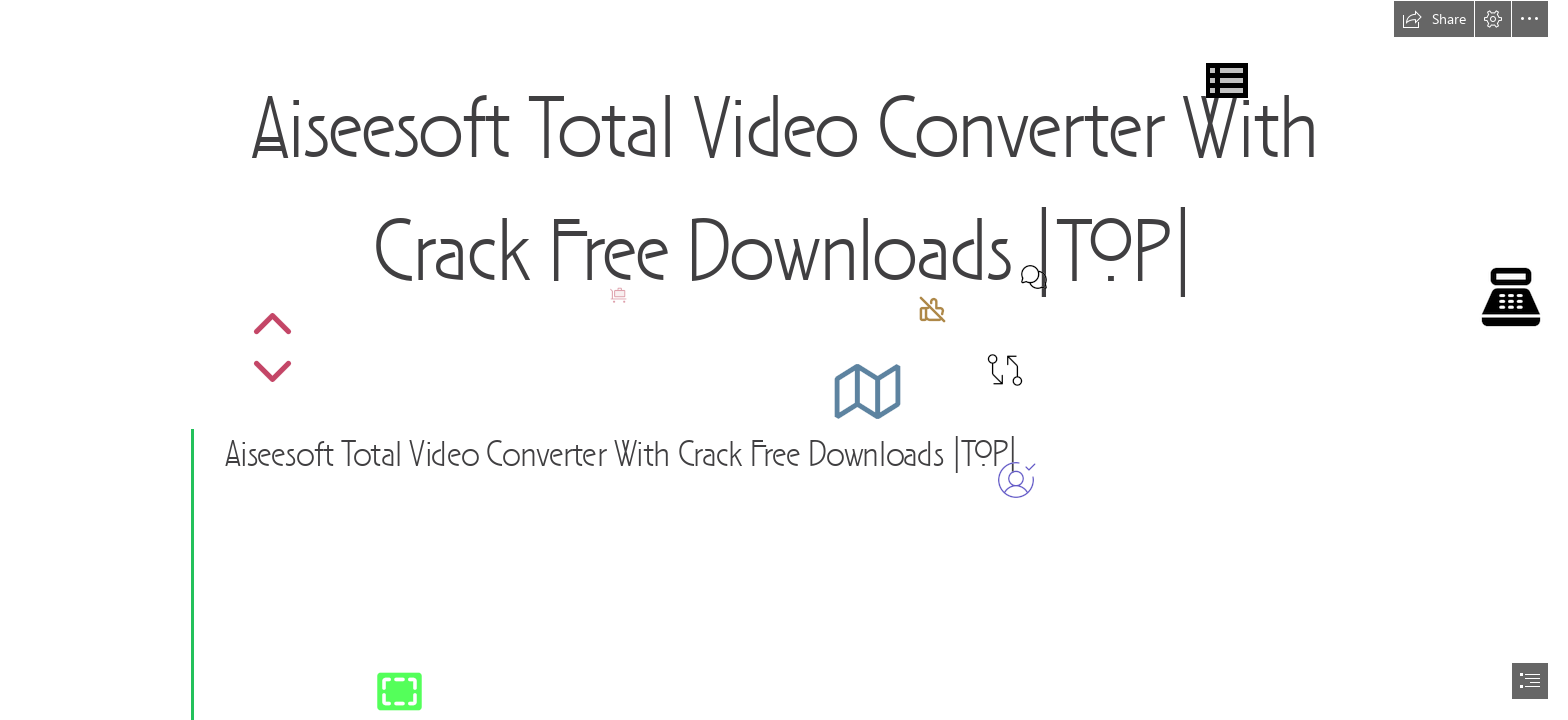  I want to click on select or define a rectangular area, so click(399, 691).